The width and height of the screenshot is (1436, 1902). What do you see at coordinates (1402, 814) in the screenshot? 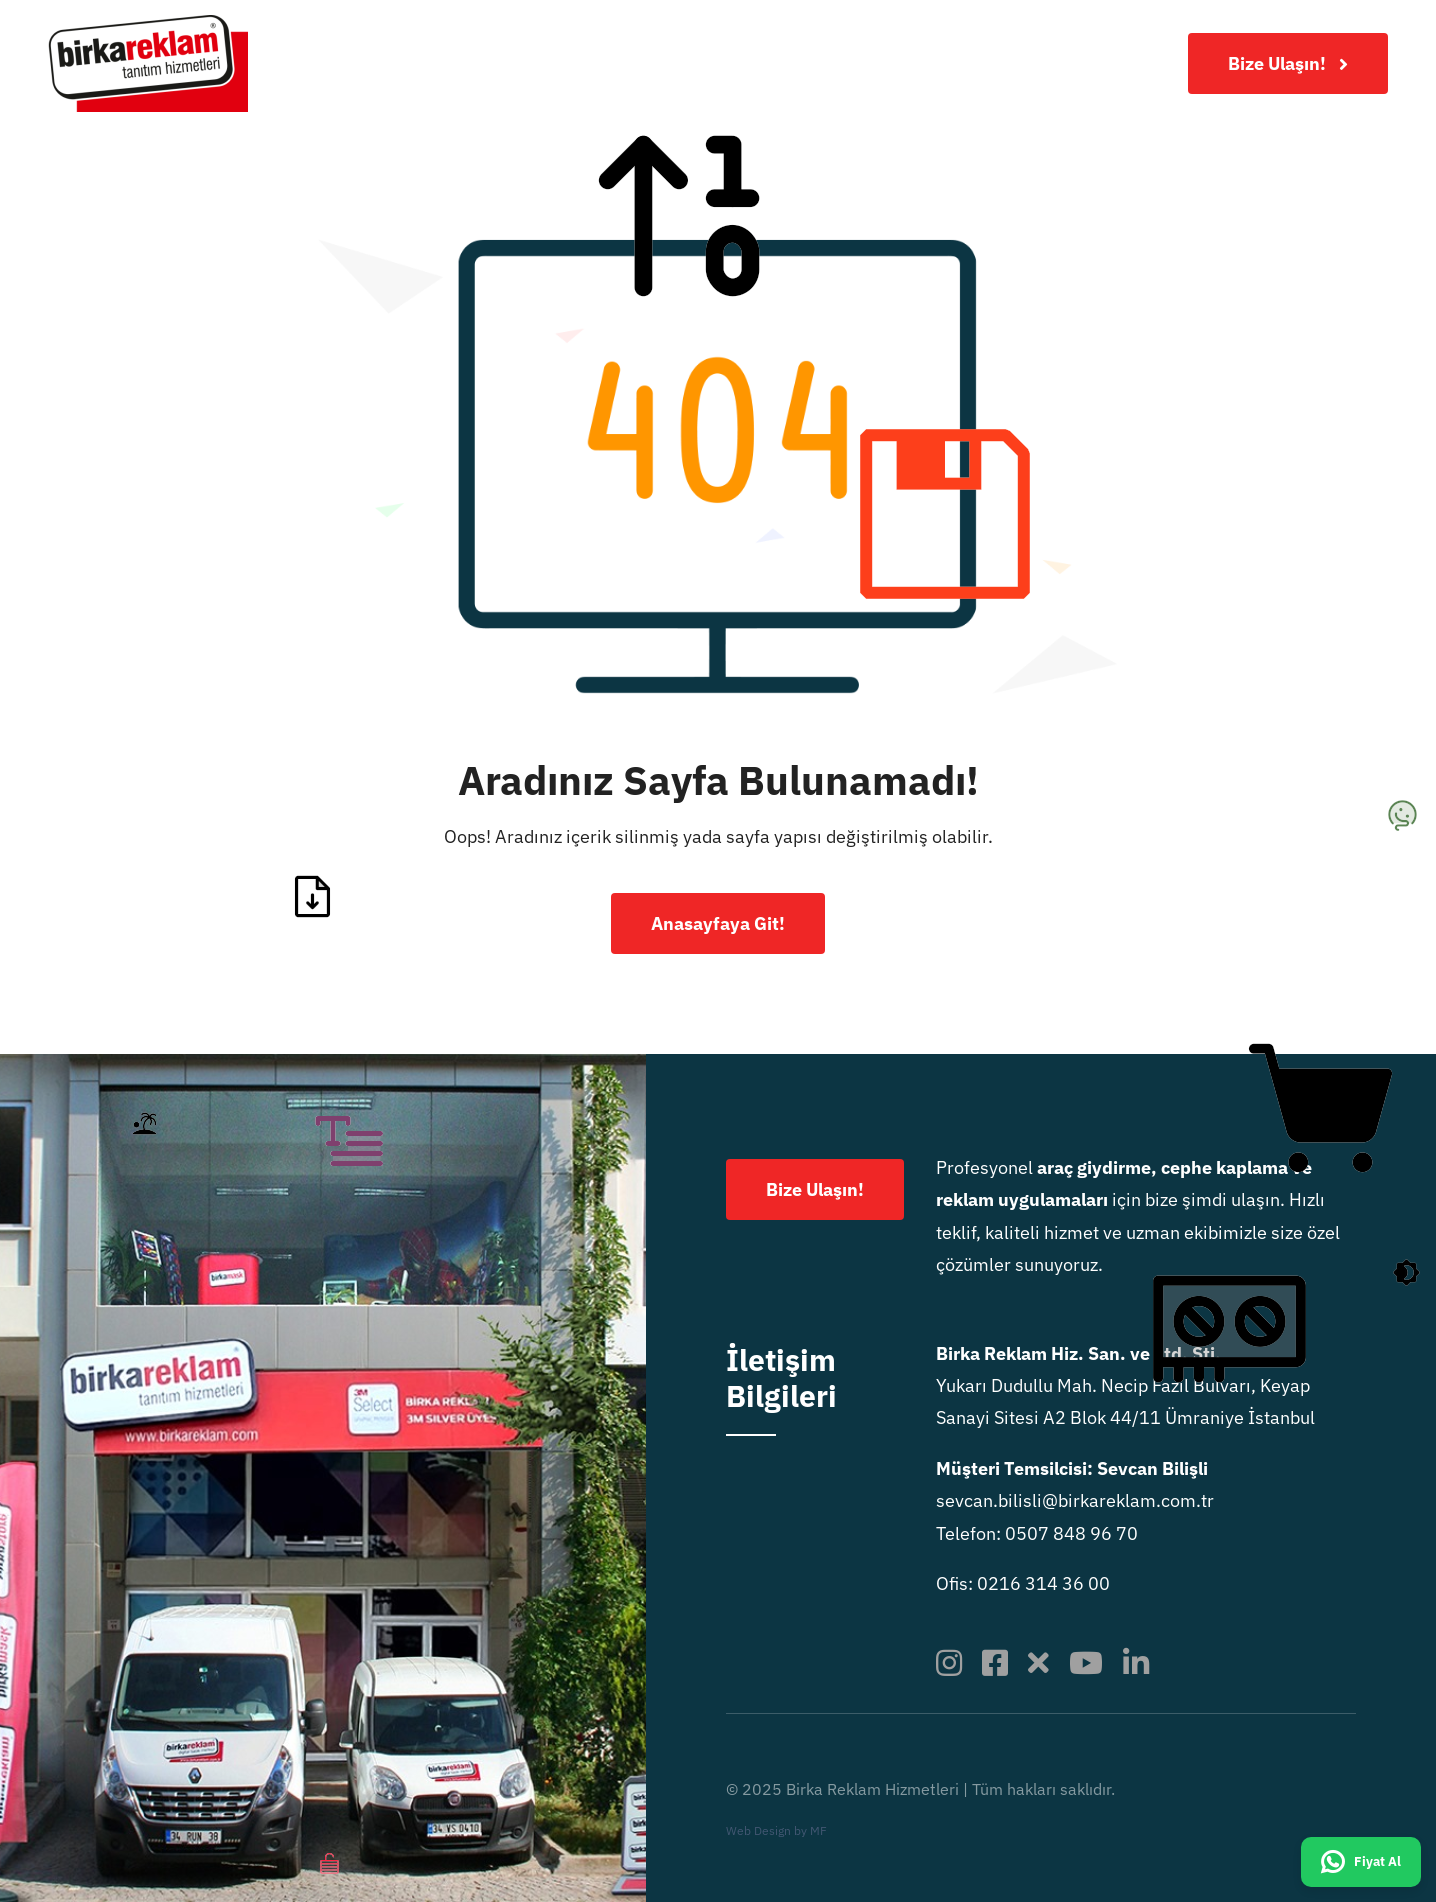
I see `react with a melting or overwhelmed emoji` at bounding box center [1402, 814].